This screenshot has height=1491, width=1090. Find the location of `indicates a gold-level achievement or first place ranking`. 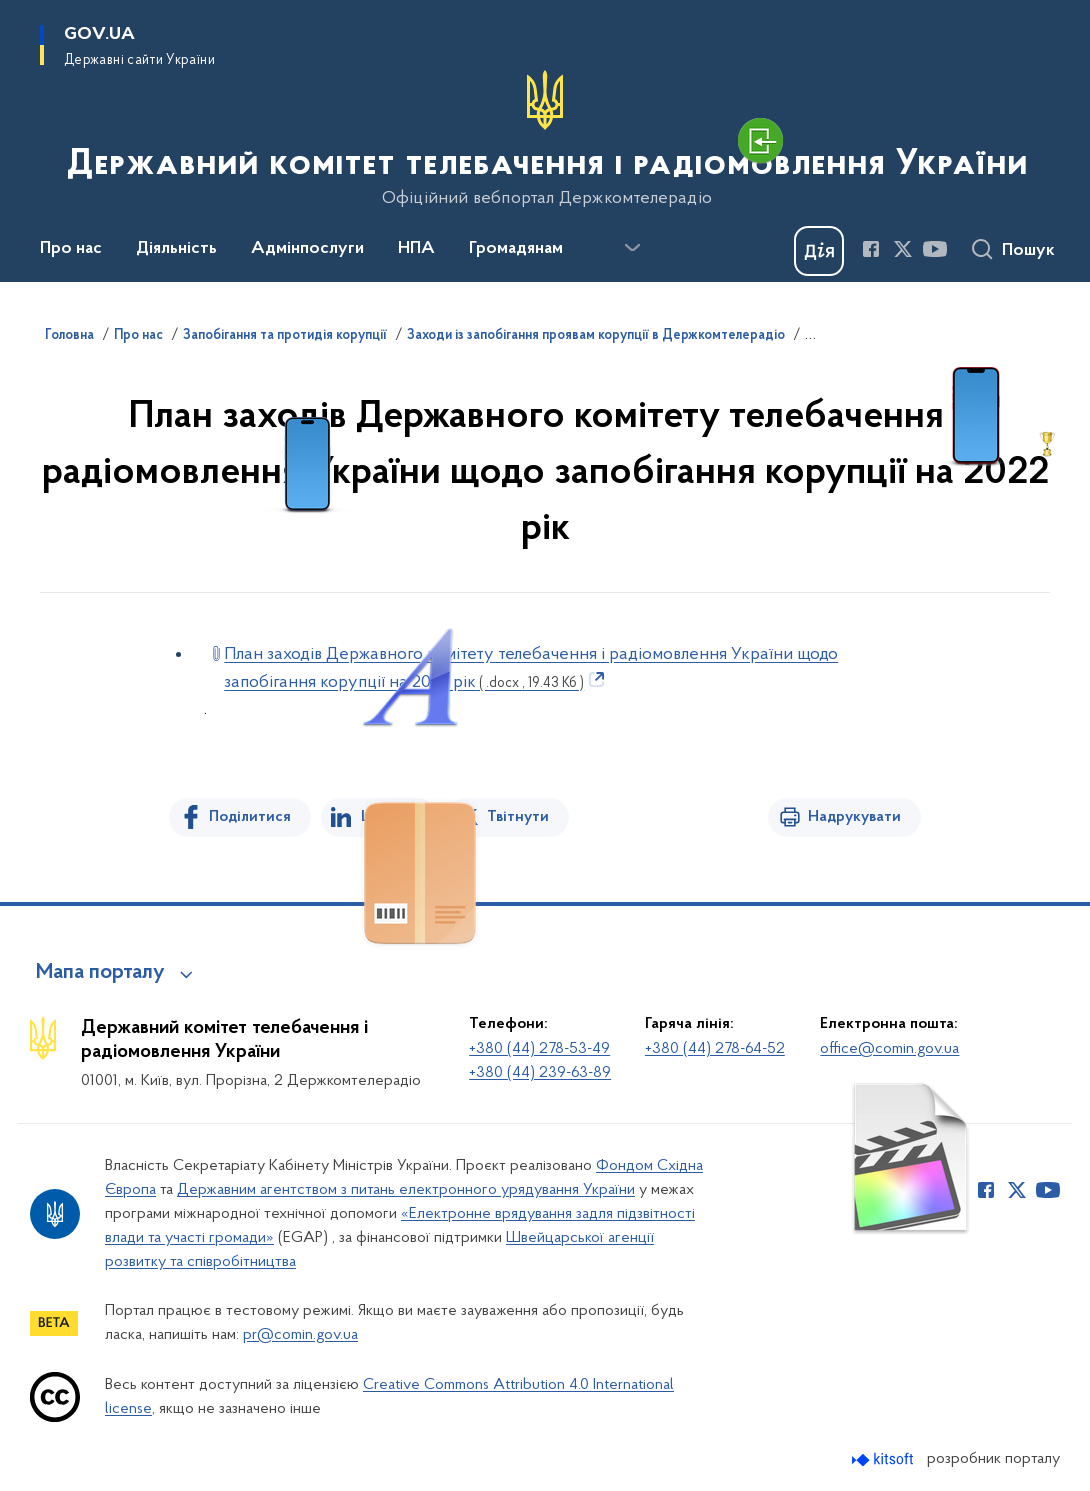

indicates a gold-level achievement or first place ranking is located at coordinates (1048, 444).